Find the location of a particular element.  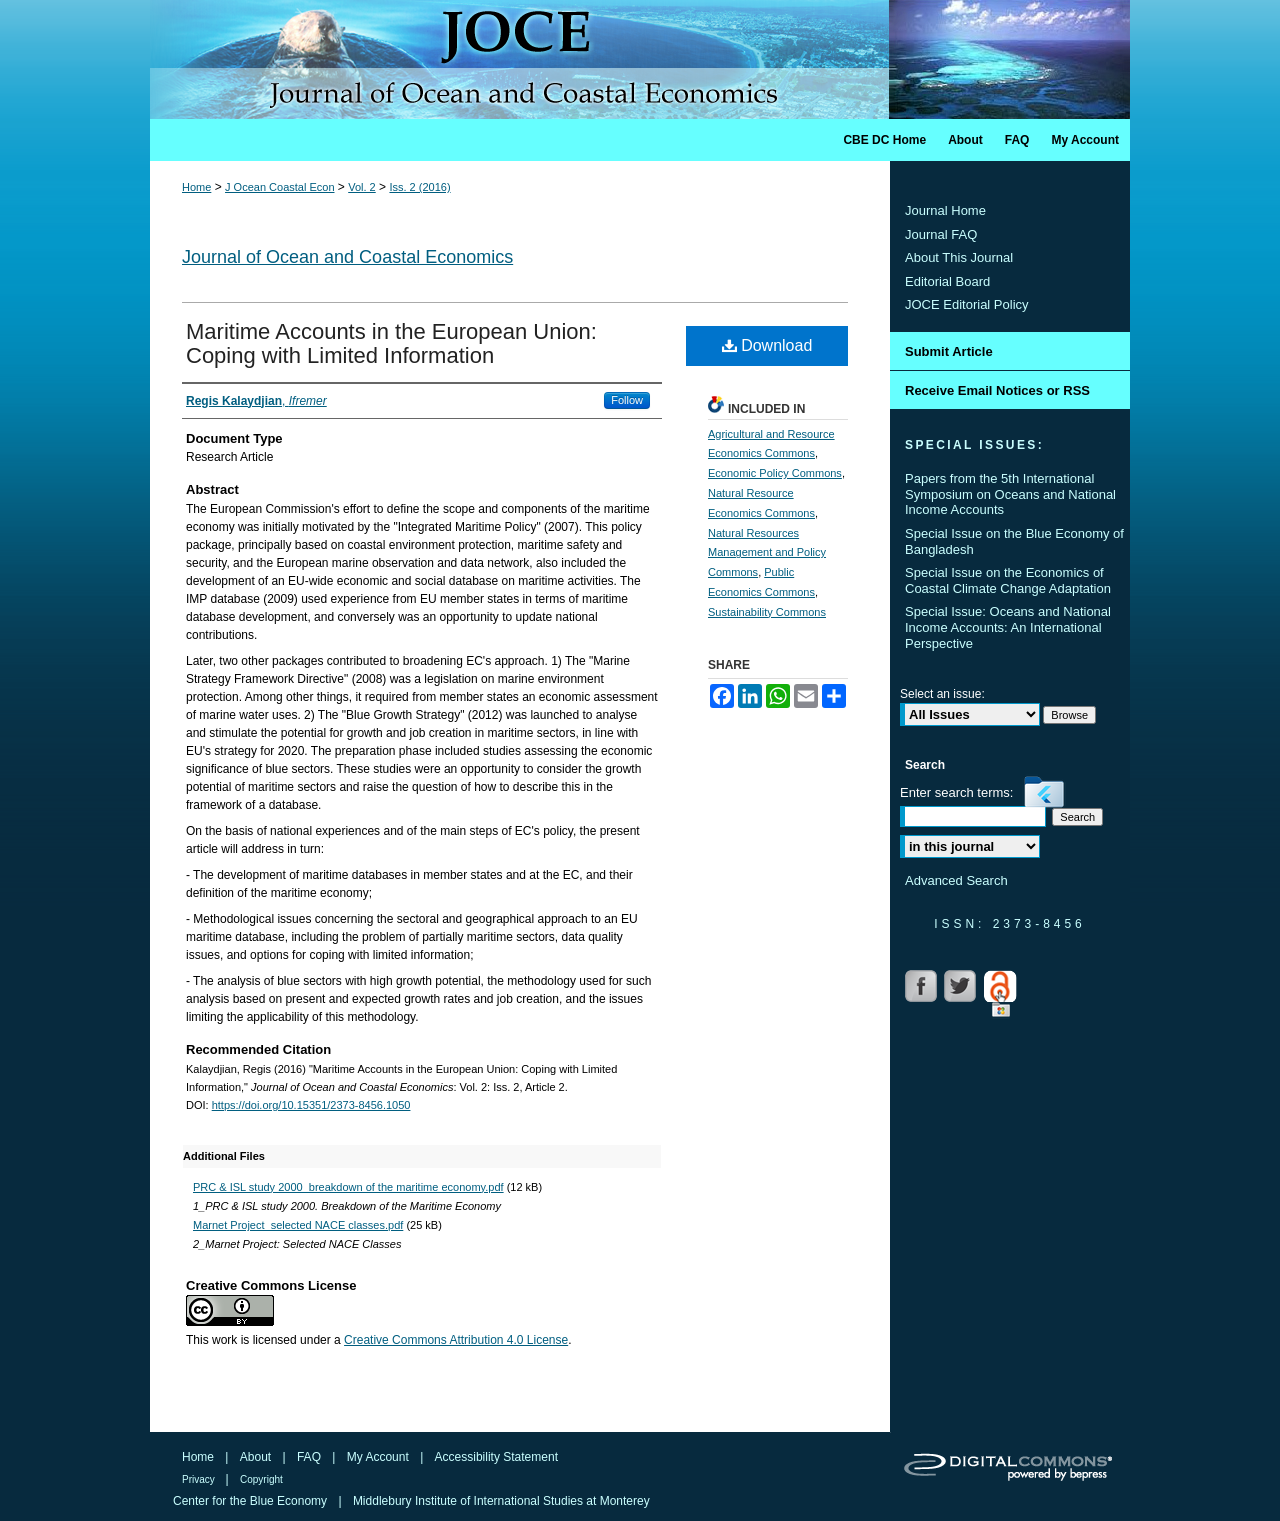

open the Eleven Forum community folder is located at coordinates (1001, 1010).